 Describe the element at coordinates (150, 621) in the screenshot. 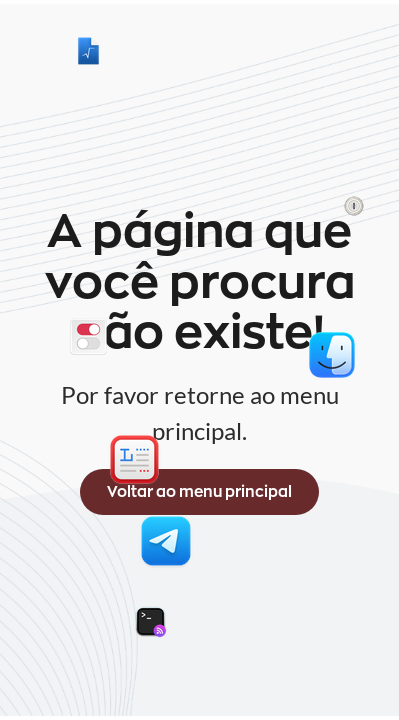

I see `open SecureCRT terminal emulator app` at that location.